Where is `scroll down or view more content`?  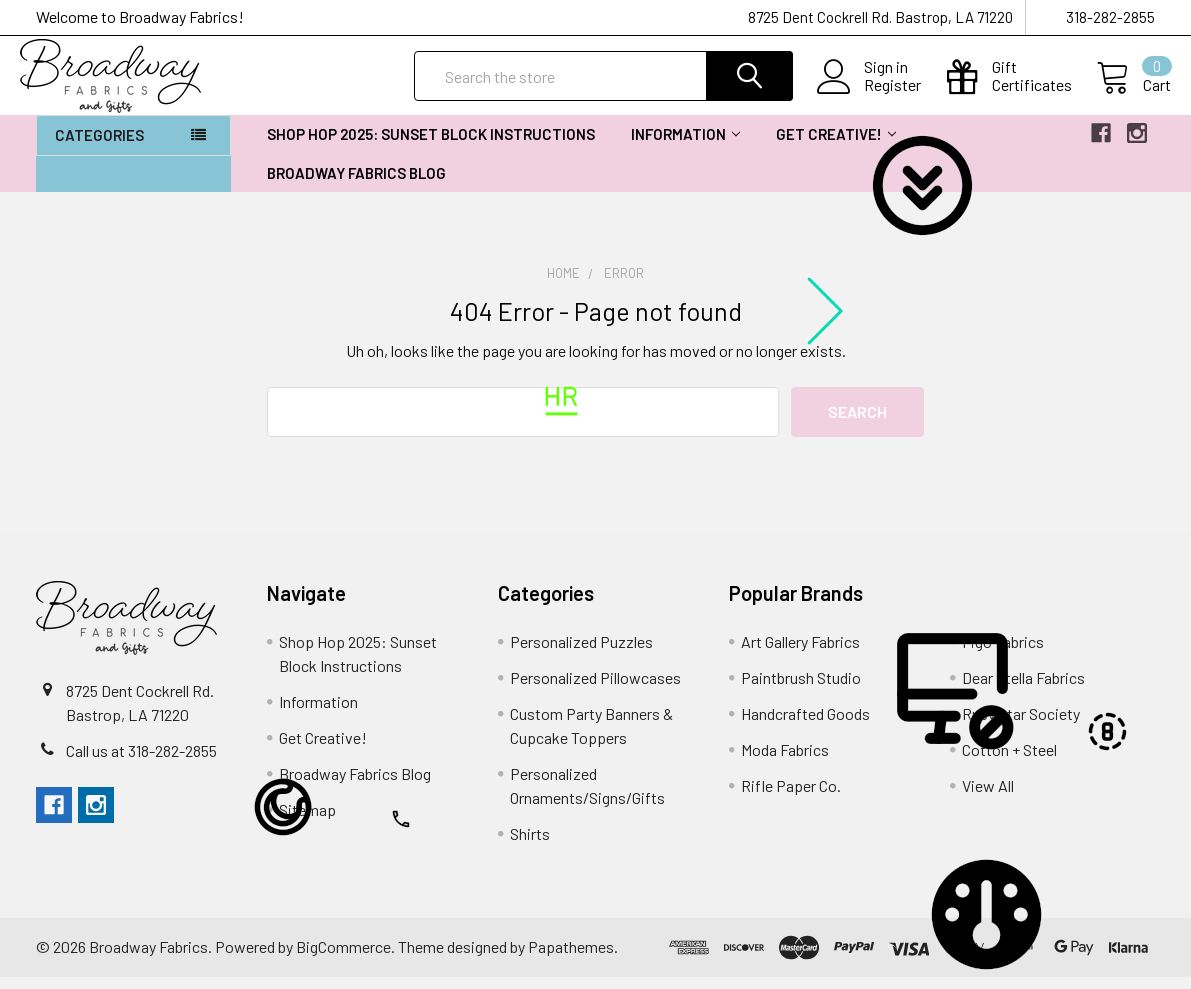 scroll down or view more content is located at coordinates (922, 185).